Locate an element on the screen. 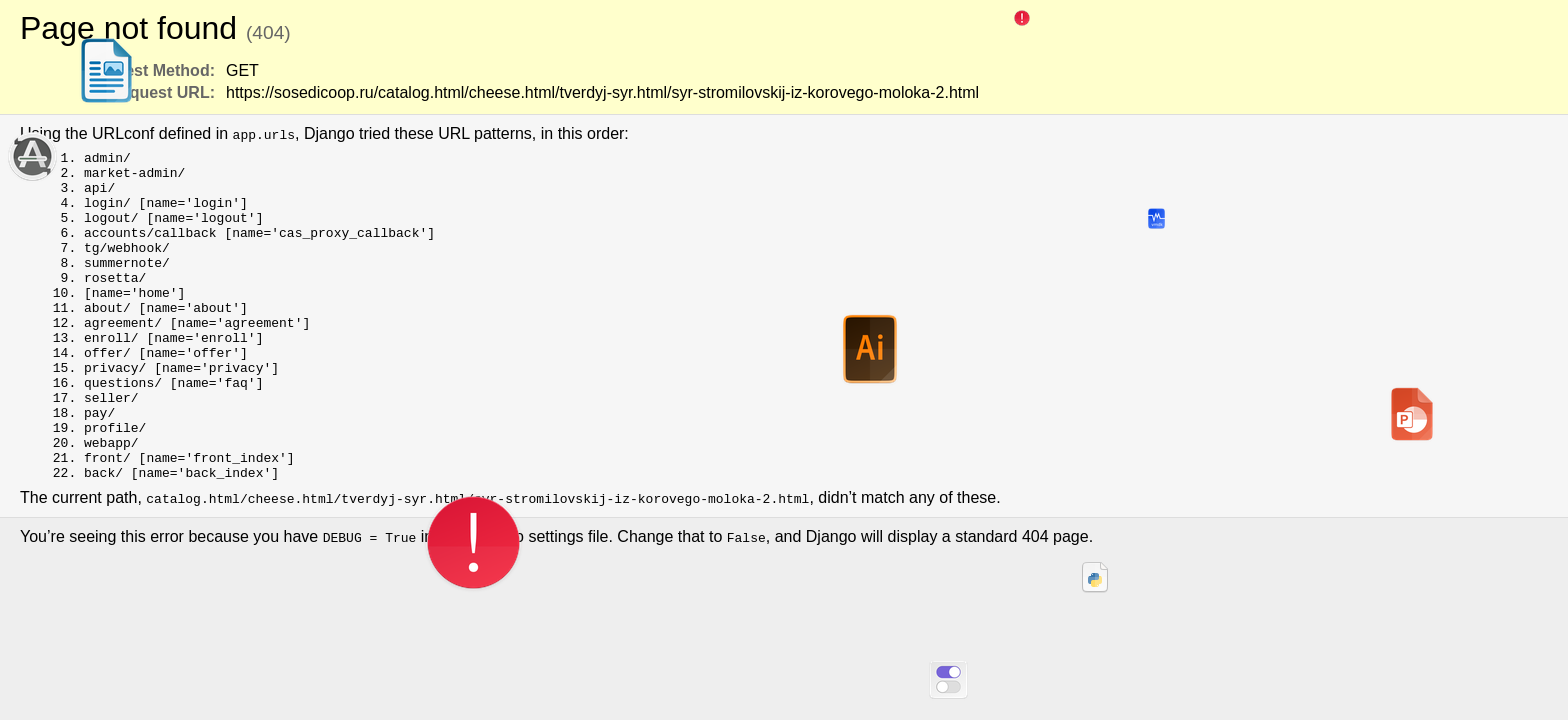  an Adobe Illustrator file is located at coordinates (870, 349).